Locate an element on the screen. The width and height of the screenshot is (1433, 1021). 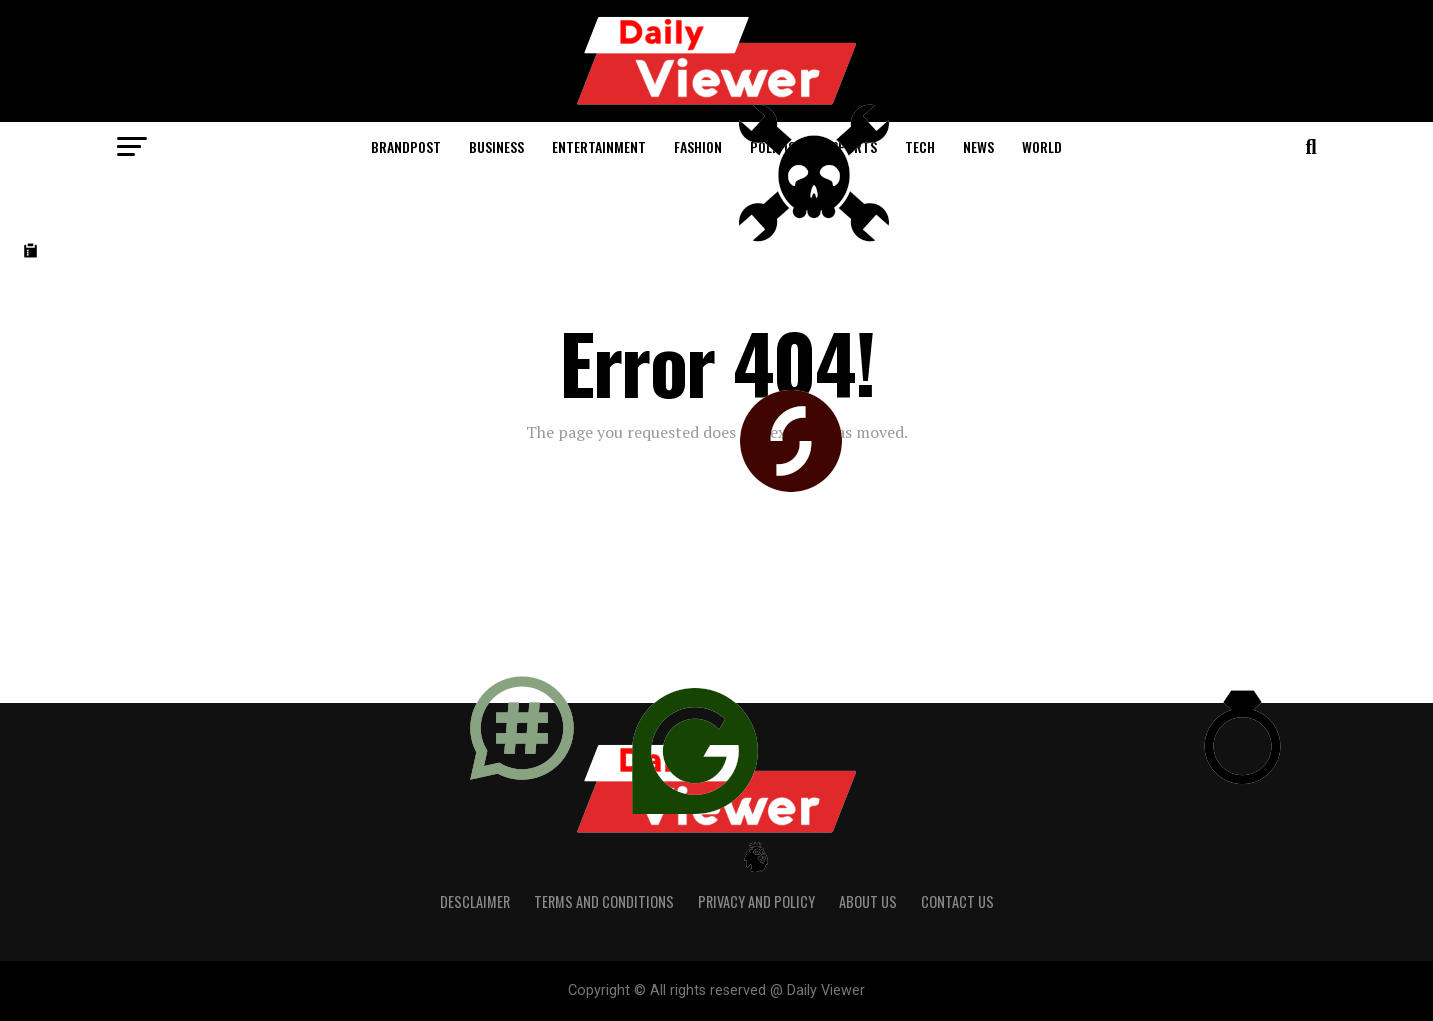
open Grammarly writing assistant is located at coordinates (695, 751).